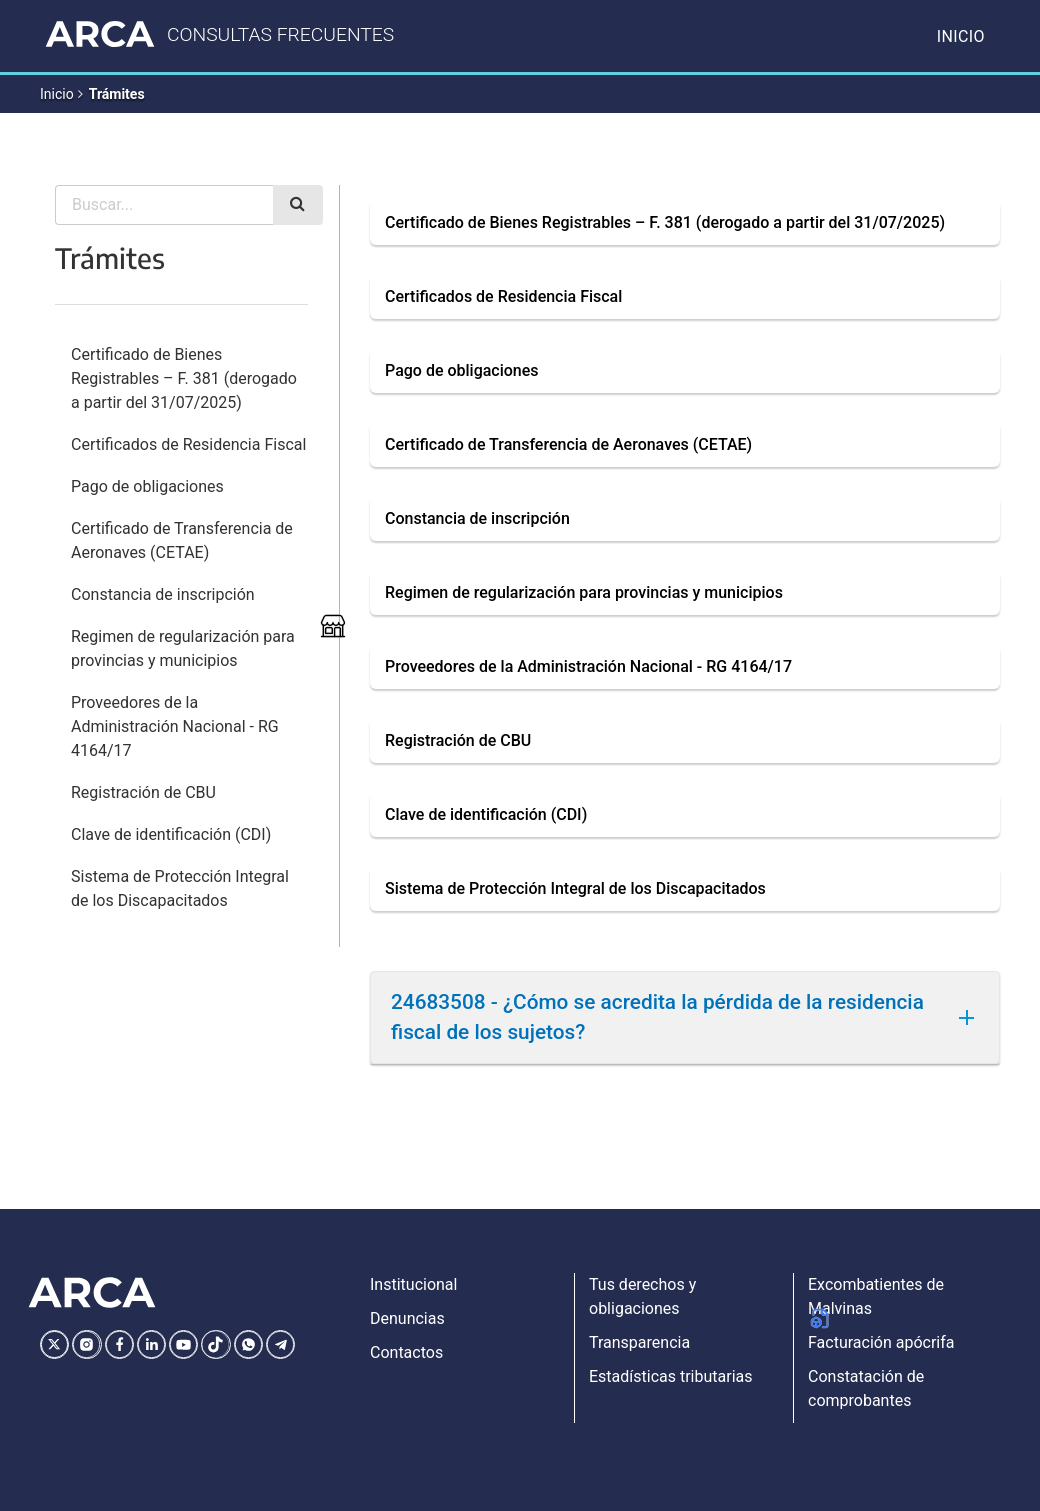  What do you see at coordinates (333, 626) in the screenshot?
I see `browse or access the store` at bounding box center [333, 626].